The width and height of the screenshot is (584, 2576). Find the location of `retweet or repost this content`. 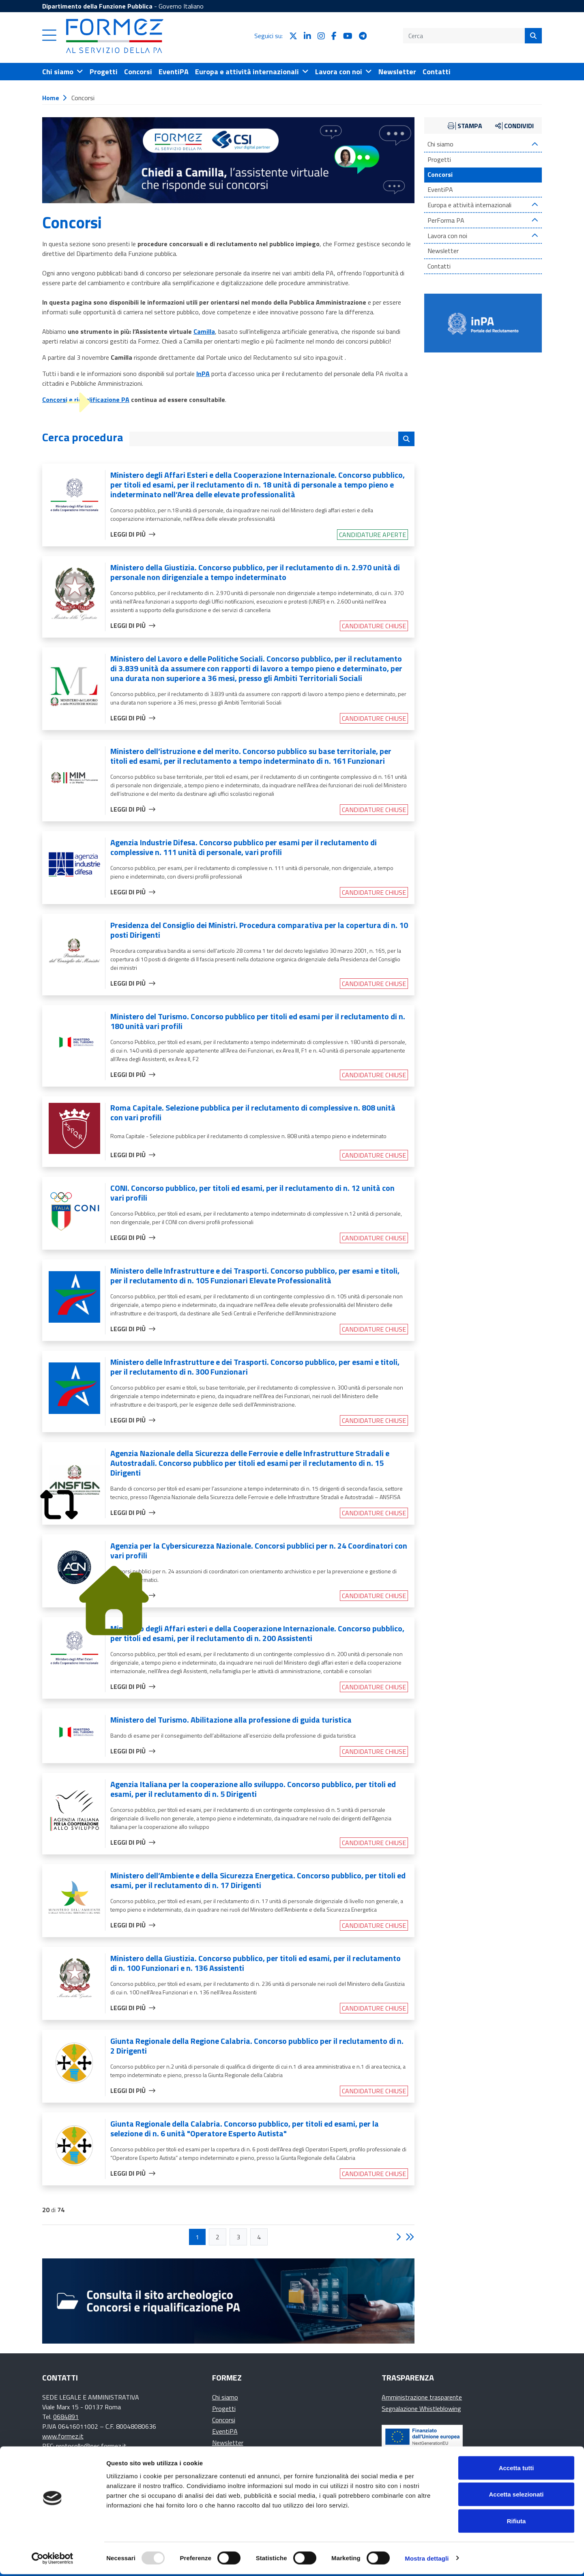

retweet or repost this content is located at coordinates (59, 1504).